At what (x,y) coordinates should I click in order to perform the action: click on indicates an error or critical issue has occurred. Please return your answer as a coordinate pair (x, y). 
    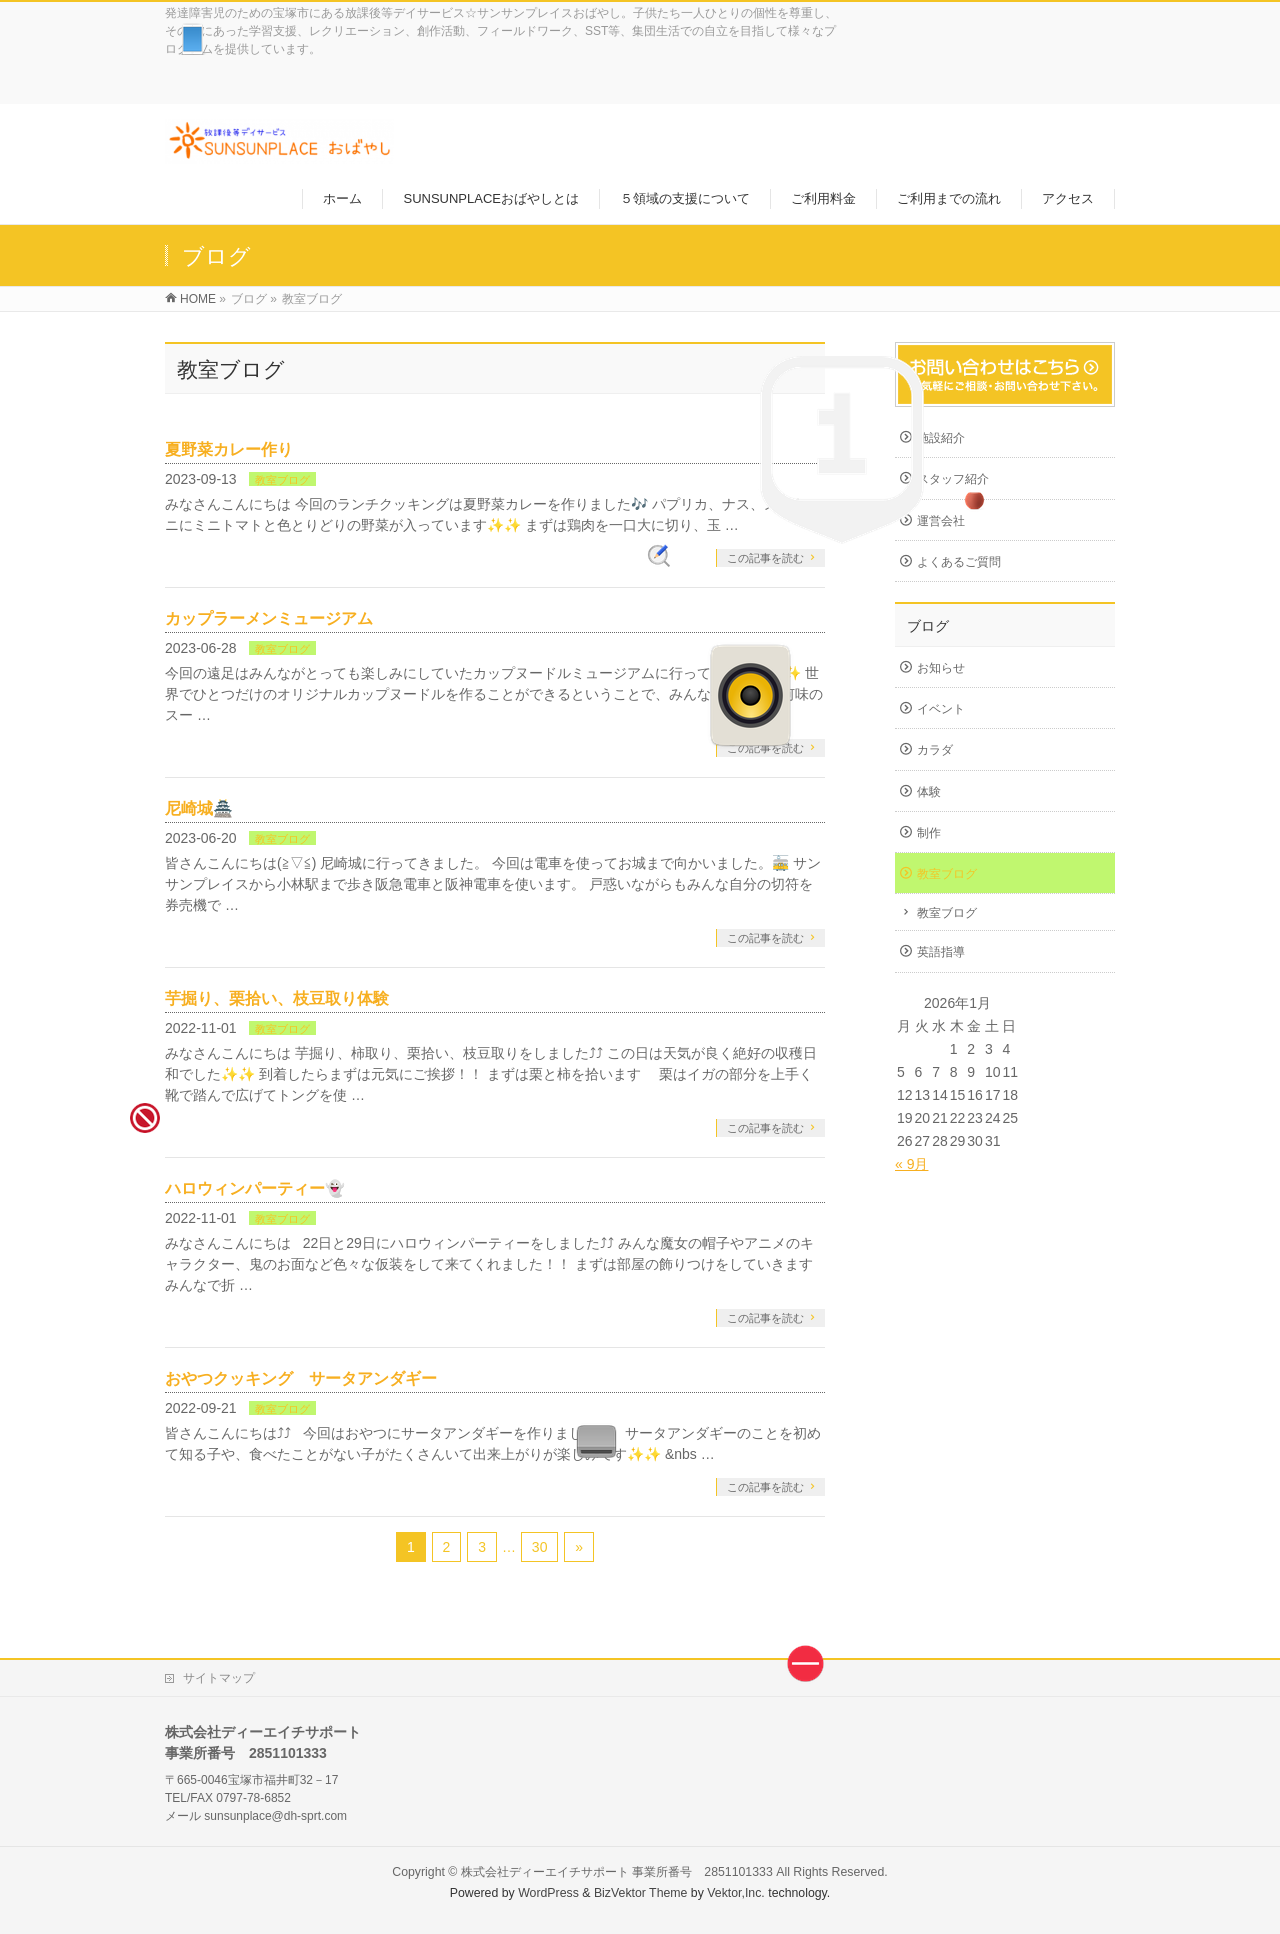
    Looking at the image, I should click on (805, 1663).